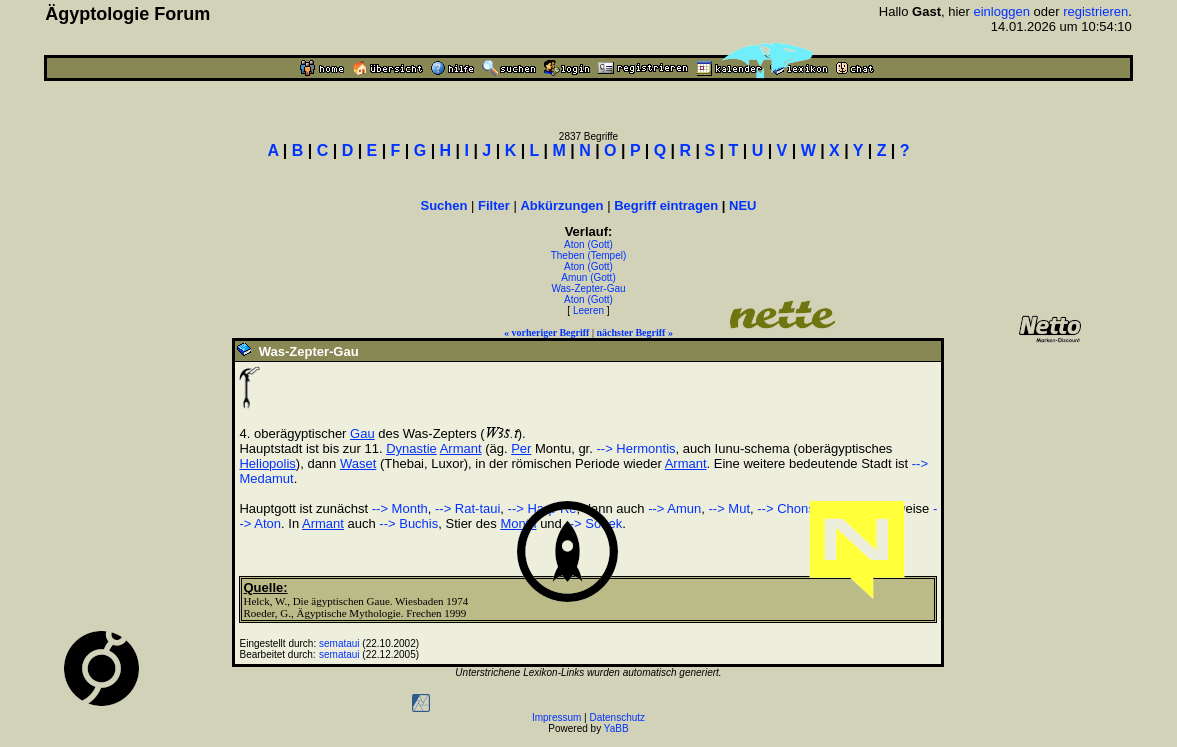  I want to click on visit proto.io website or app, so click(567, 551).